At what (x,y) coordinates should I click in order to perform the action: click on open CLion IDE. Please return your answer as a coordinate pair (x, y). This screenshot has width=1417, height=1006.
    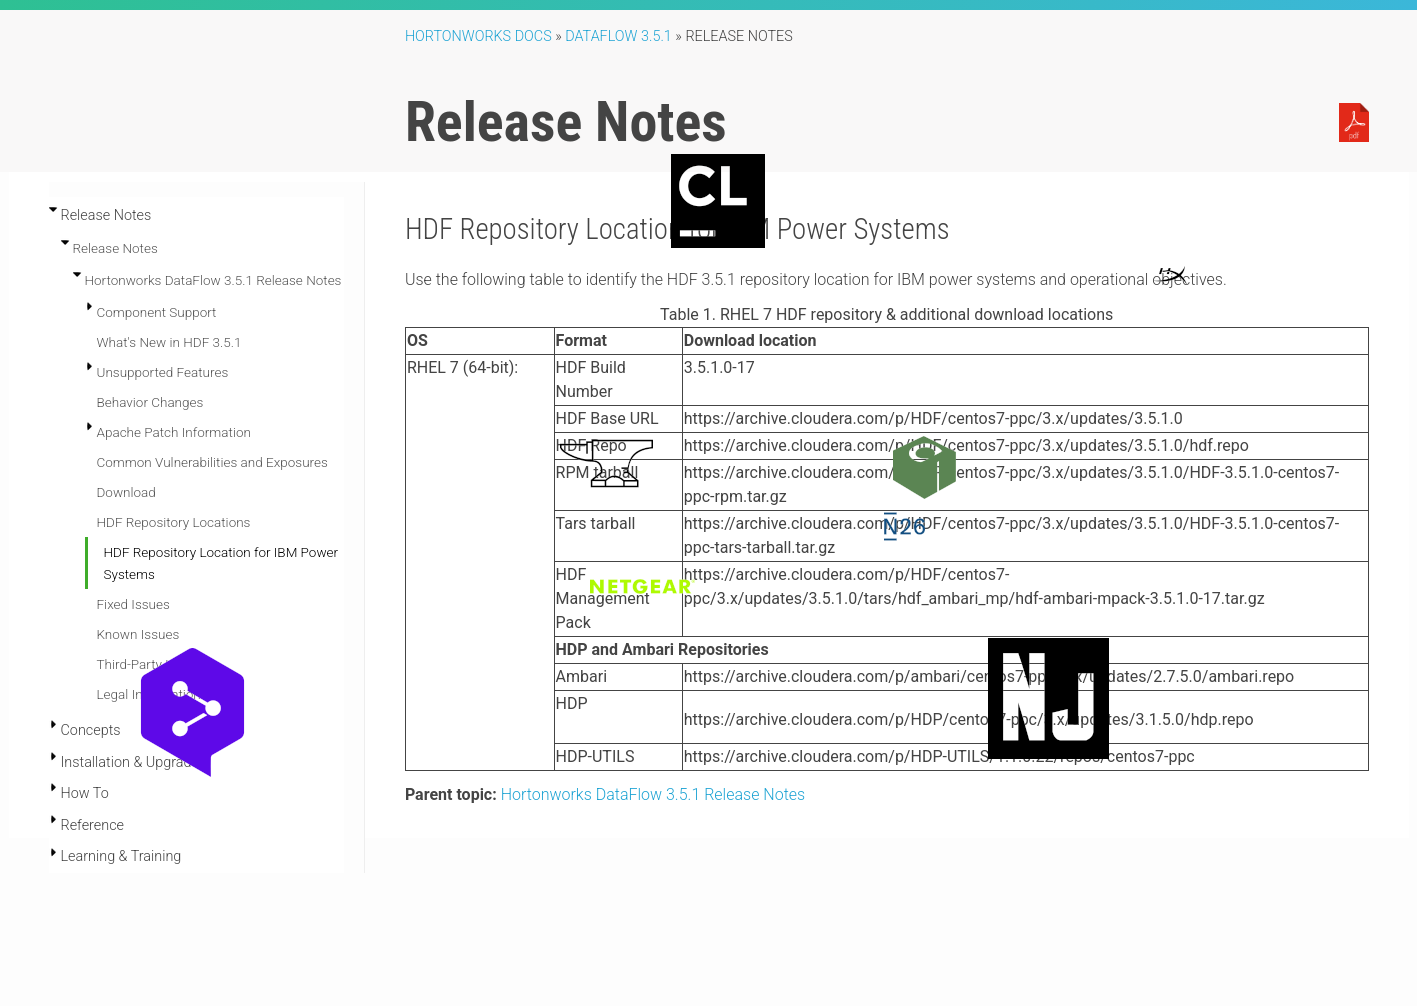
    Looking at the image, I should click on (718, 201).